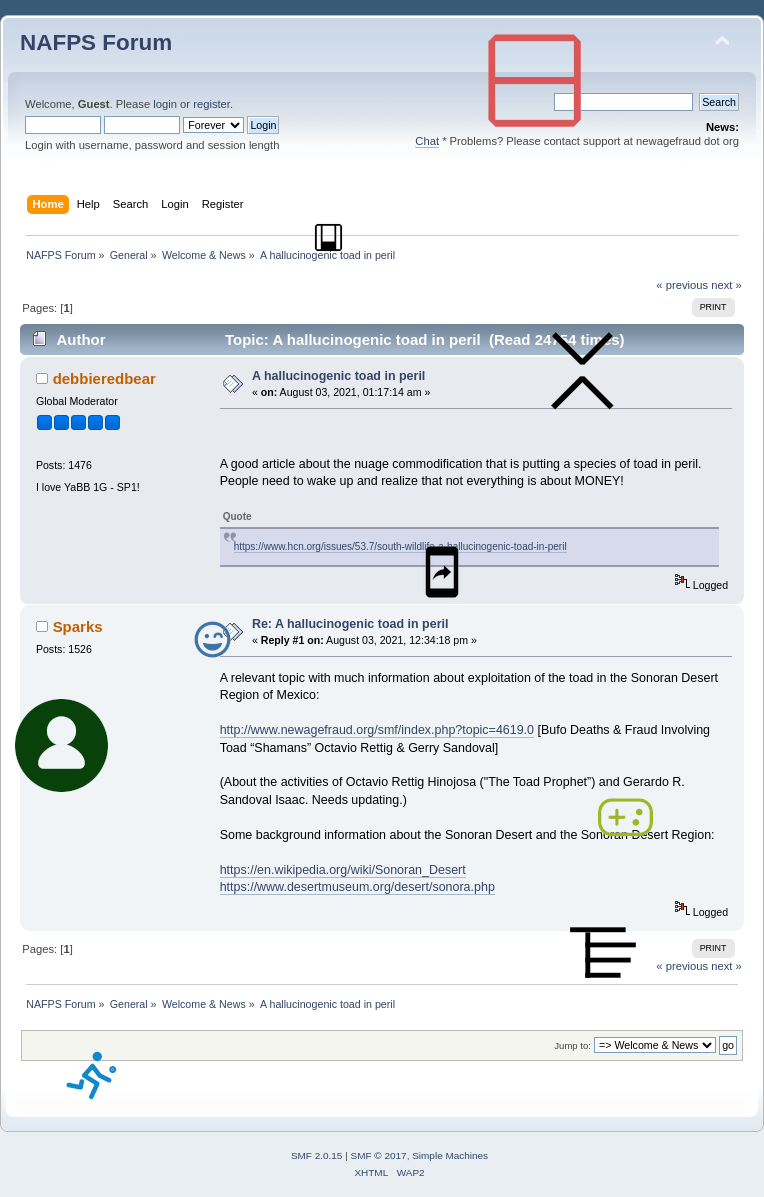 The width and height of the screenshot is (764, 1197). Describe the element at coordinates (605, 952) in the screenshot. I see `view file explorer tree structure` at that location.